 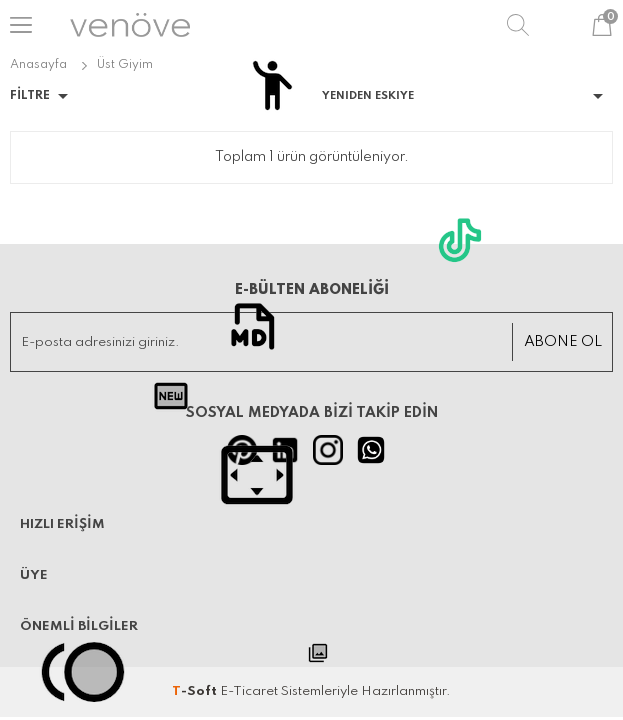 I want to click on access toll or payment information, so click(x=83, y=672).